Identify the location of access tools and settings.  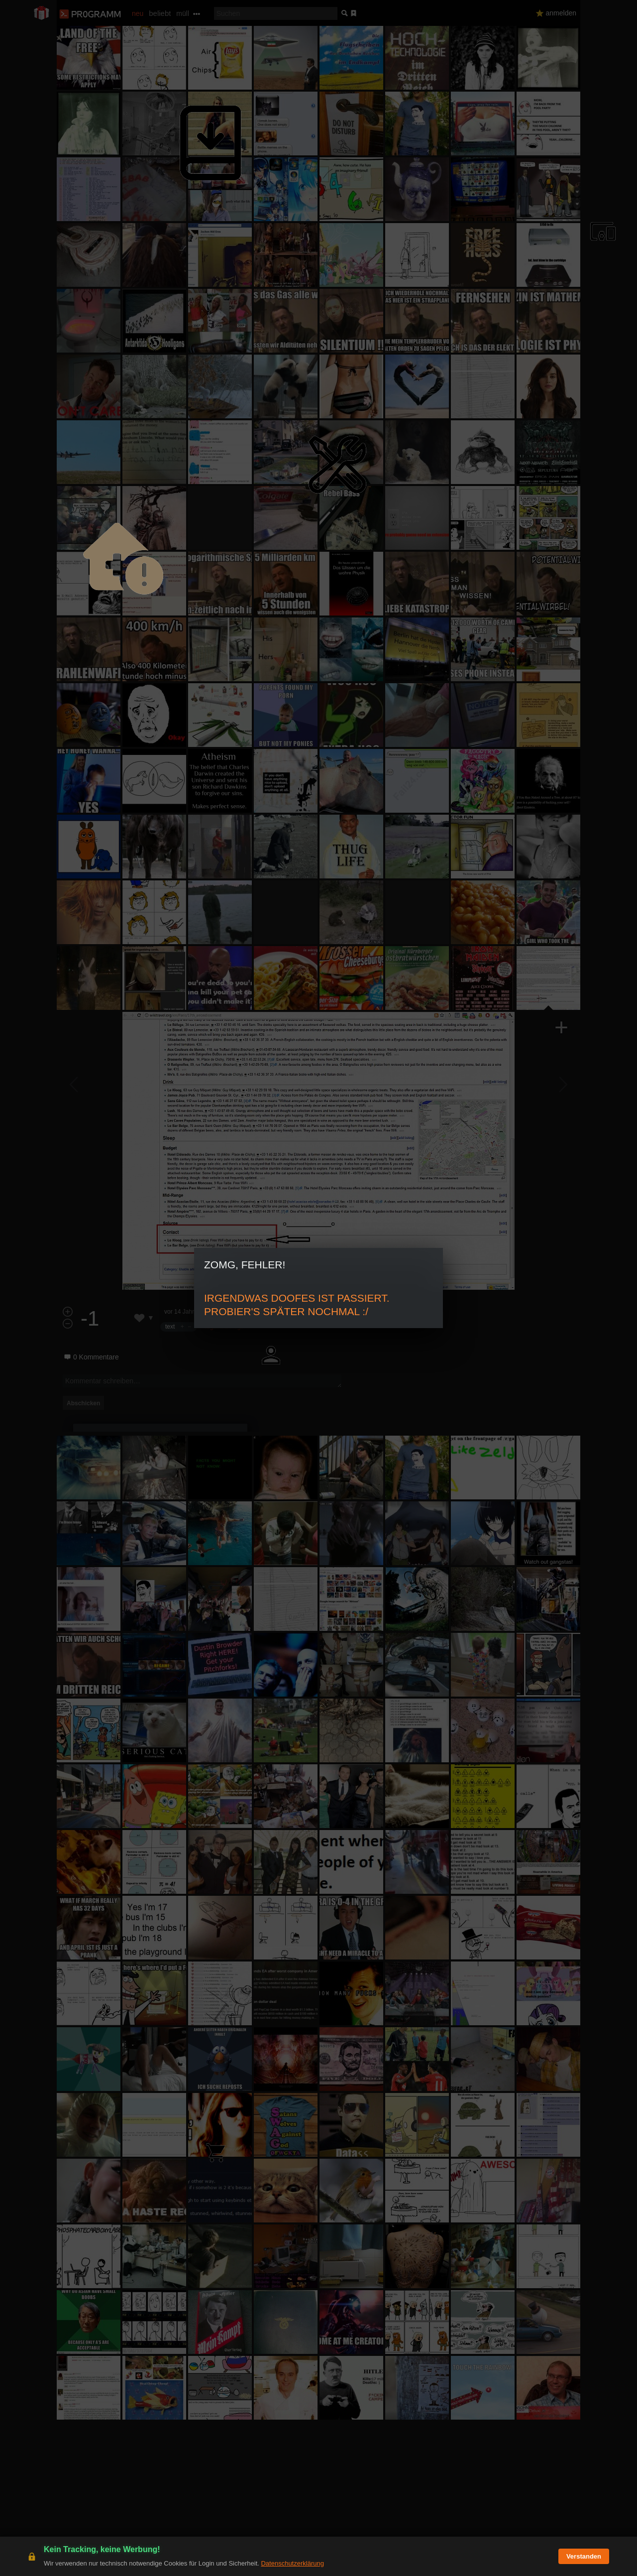
(337, 465).